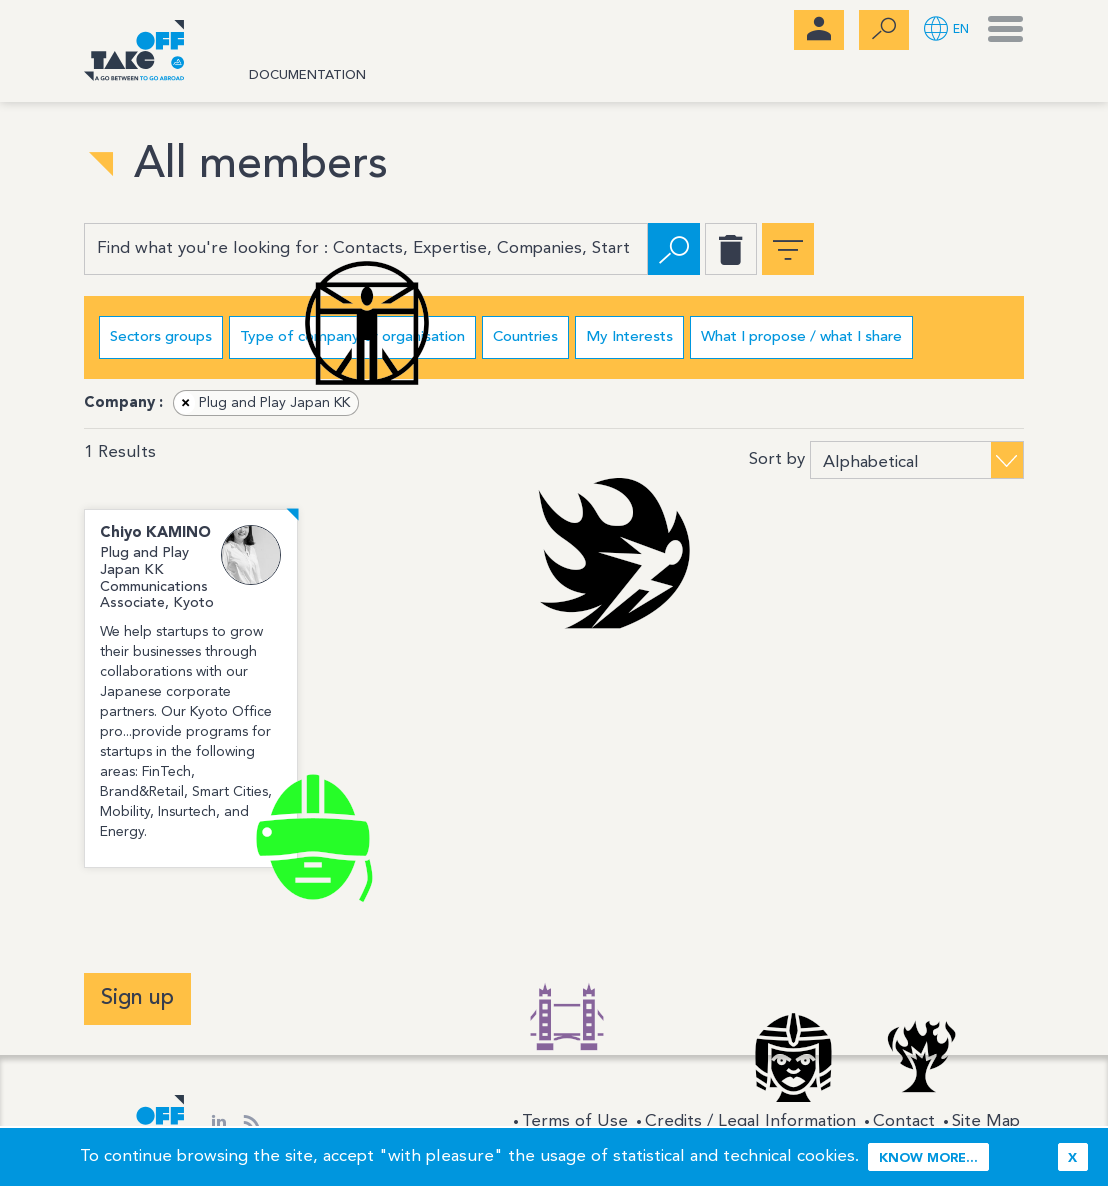 The height and width of the screenshot is (1186, 1108). What do you see at coordinates (613, 552) in the screenshot?
I see `activate speed boost or sprint ability` at bounding box center [613, 552].